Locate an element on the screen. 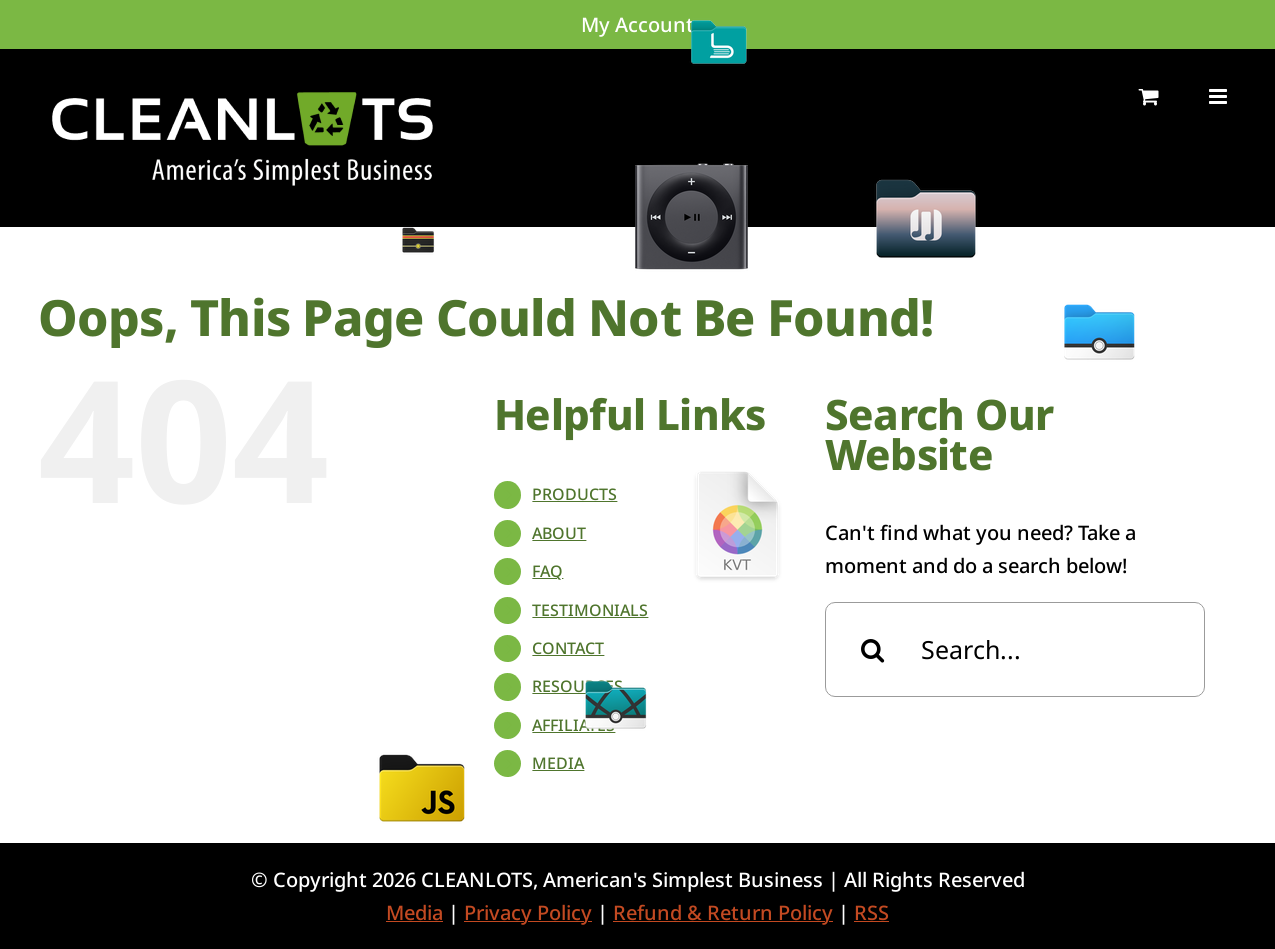 The height and width of the screenshot is (949, 1275). folder containing pokémon transfer data or saves is located at coordinates (1099, 334).